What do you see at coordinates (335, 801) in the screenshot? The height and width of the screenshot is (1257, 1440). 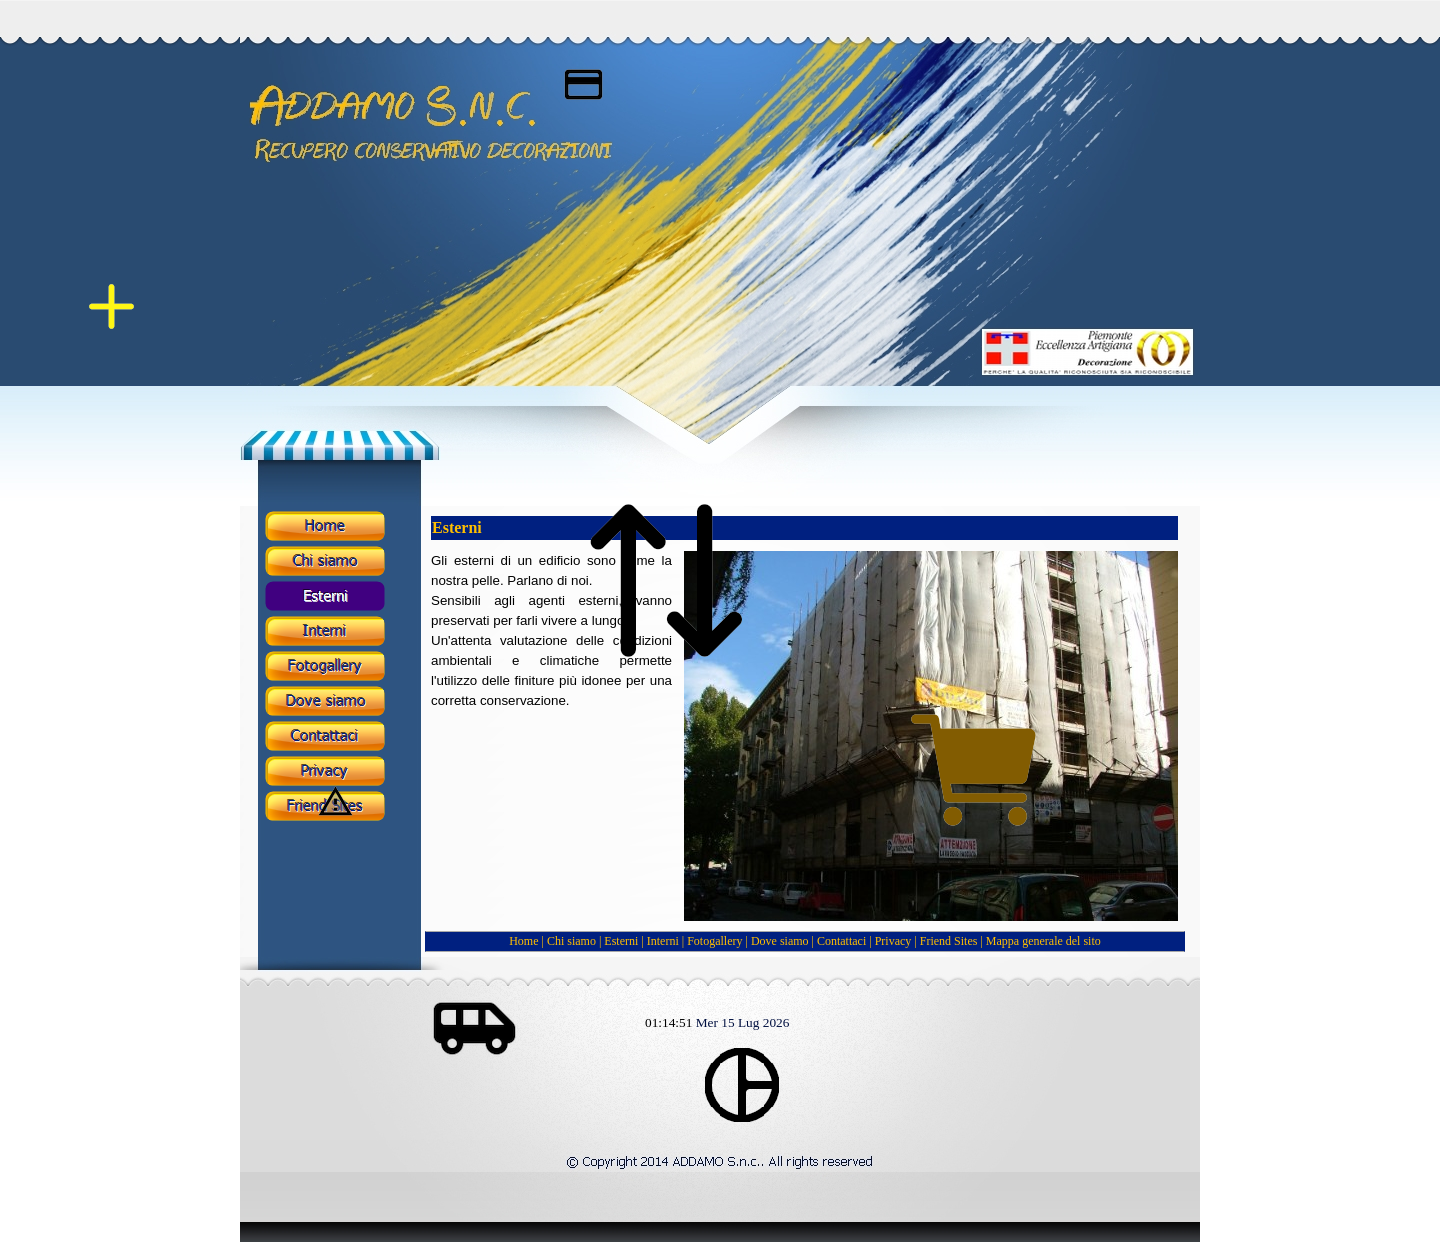 I see `indicates a warning or caution state` at bounding box center [335, 801].